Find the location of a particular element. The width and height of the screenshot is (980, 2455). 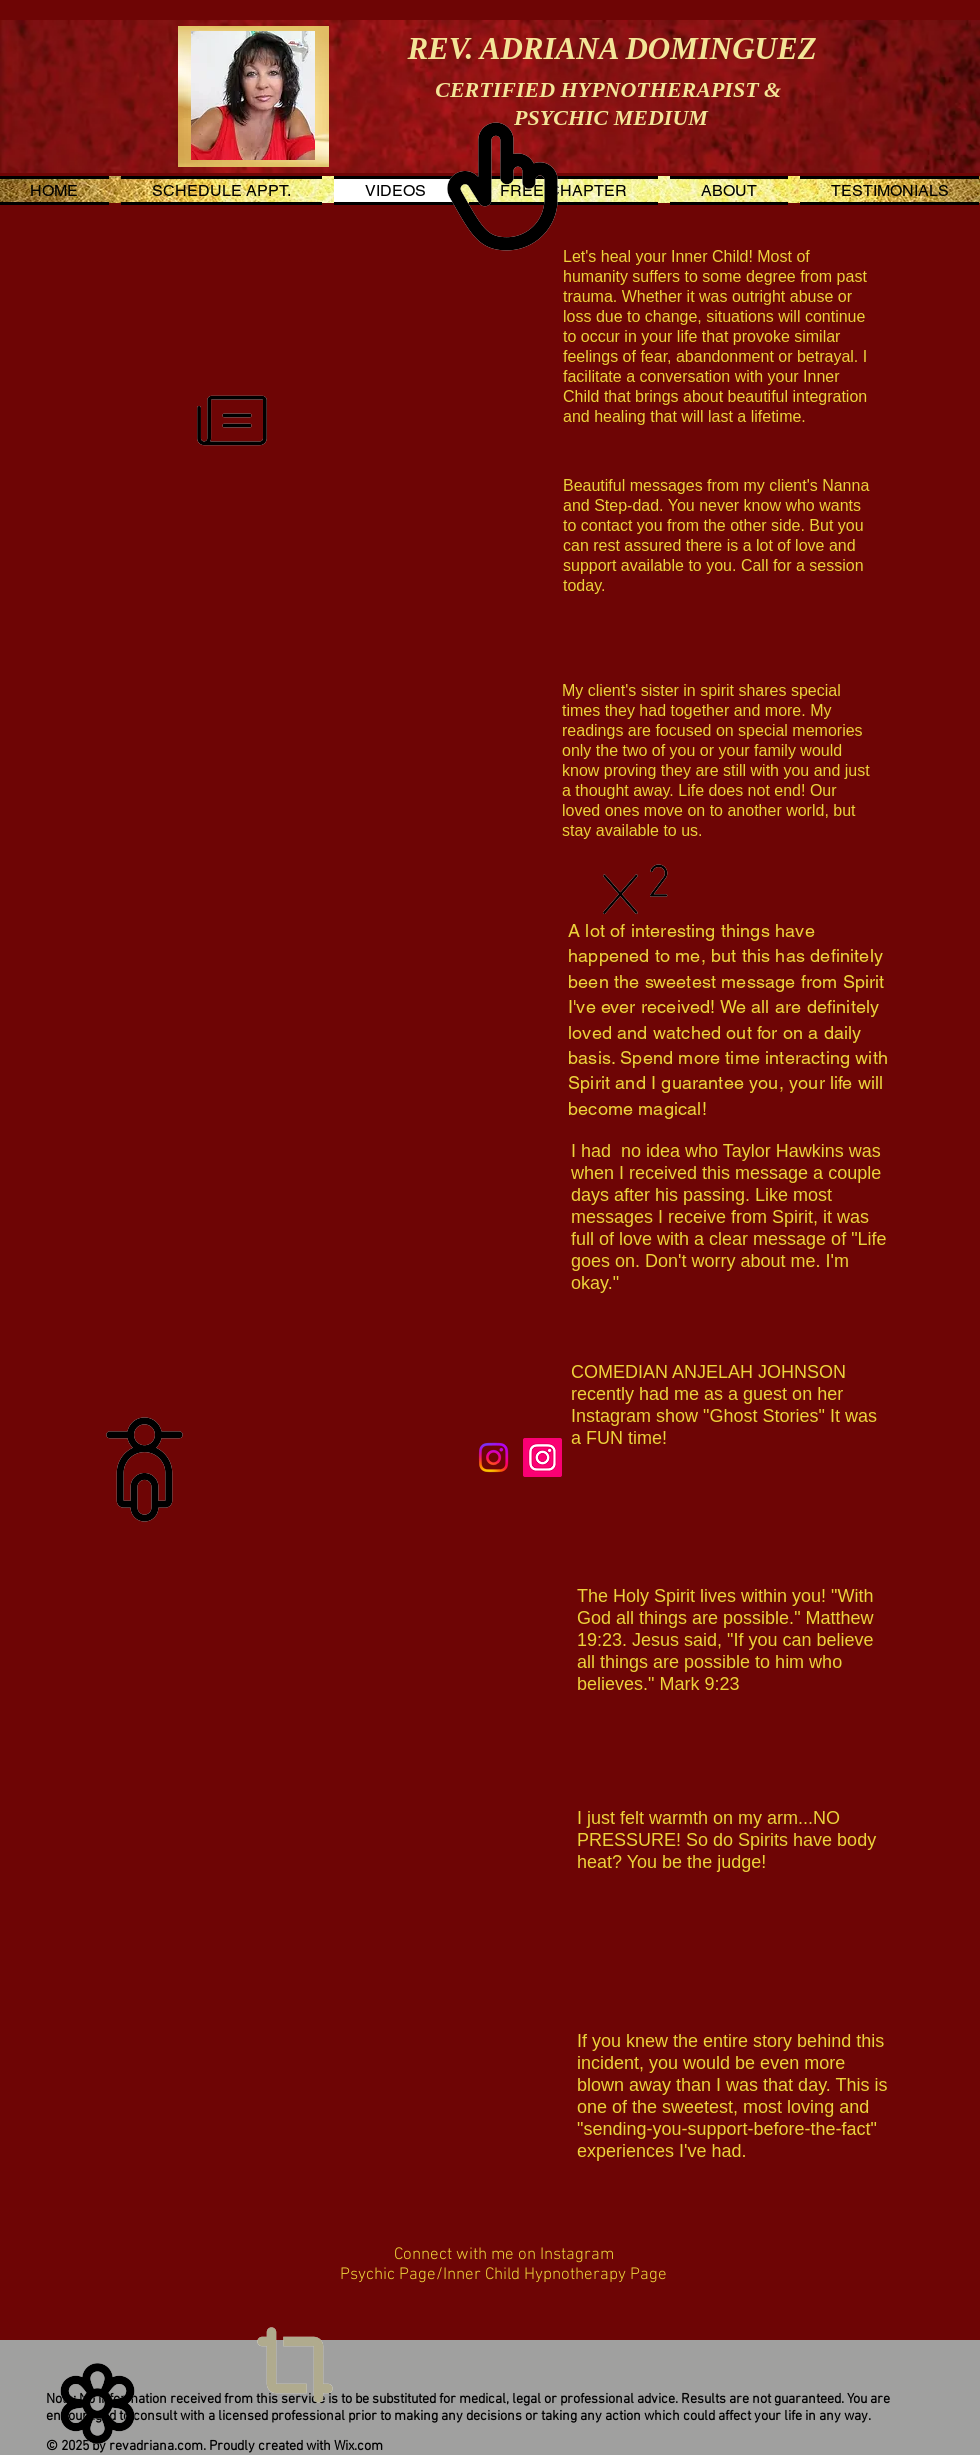

view news feed or articles is located at coordinates (234, 420).